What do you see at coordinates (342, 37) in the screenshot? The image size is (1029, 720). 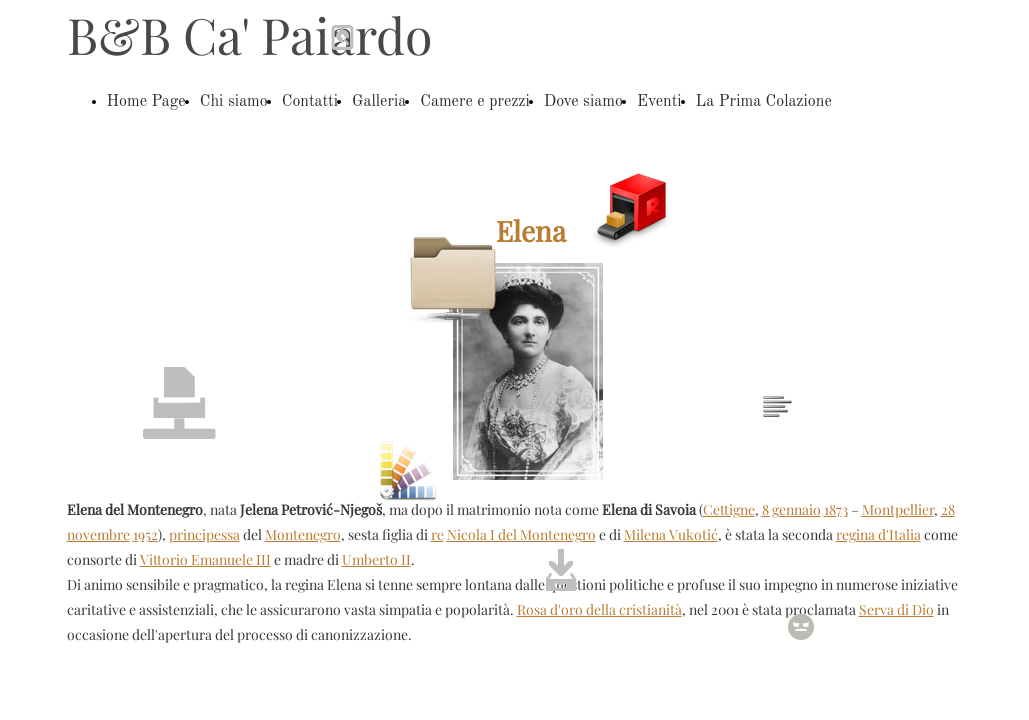 I see `access hard drive storage` at bounding box center [342, 37].